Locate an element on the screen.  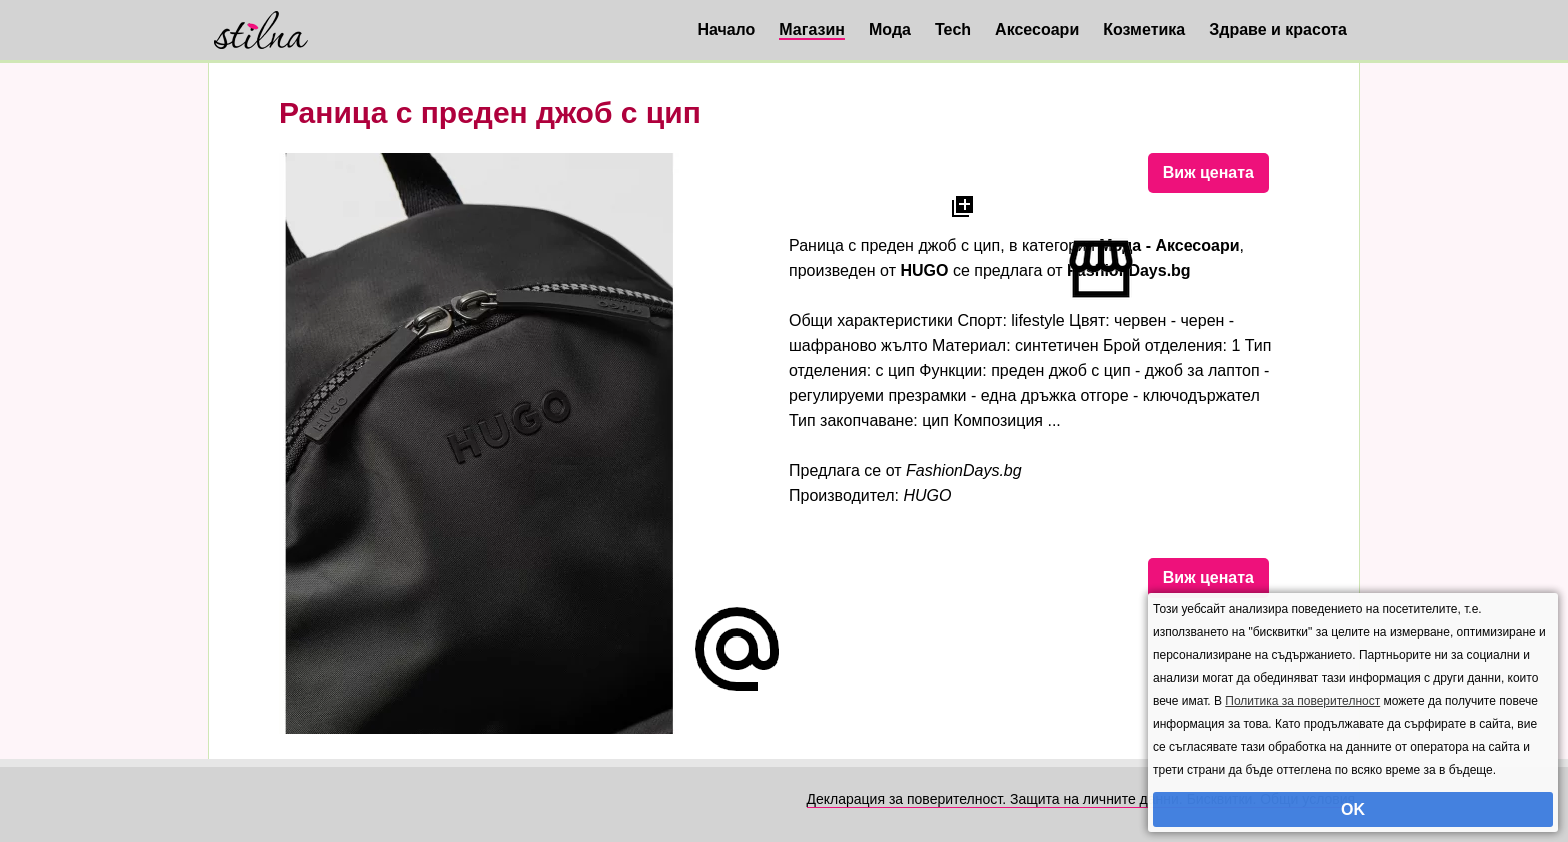
browse or access the marketplace is located at coordinates (1101, 269).